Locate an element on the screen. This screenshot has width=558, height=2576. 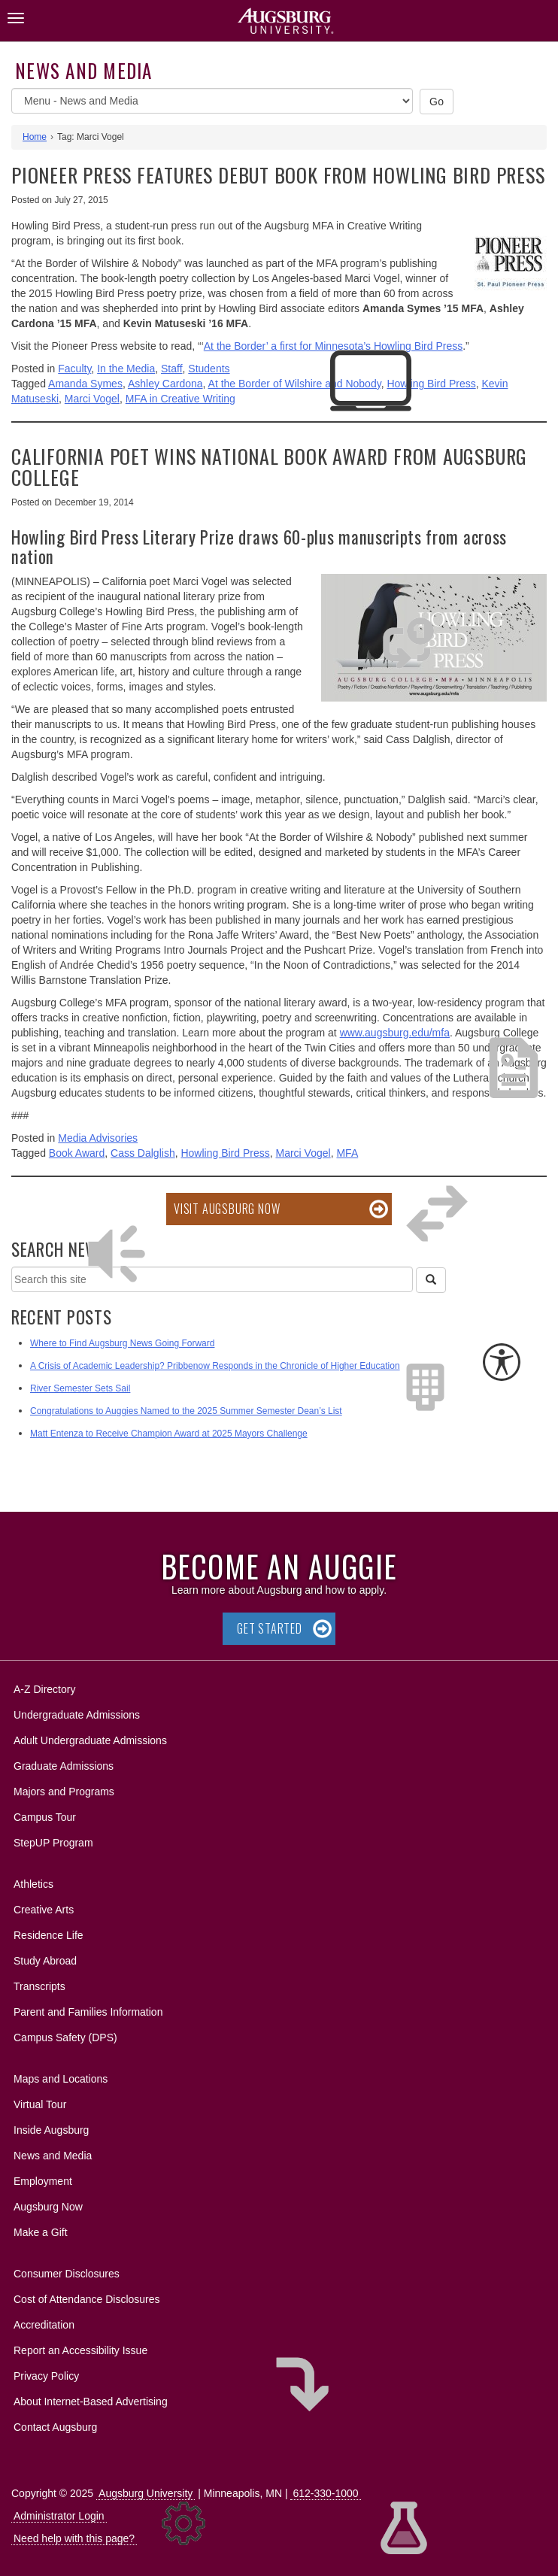
access accessibility settings is located at coordinates (502, 1362).